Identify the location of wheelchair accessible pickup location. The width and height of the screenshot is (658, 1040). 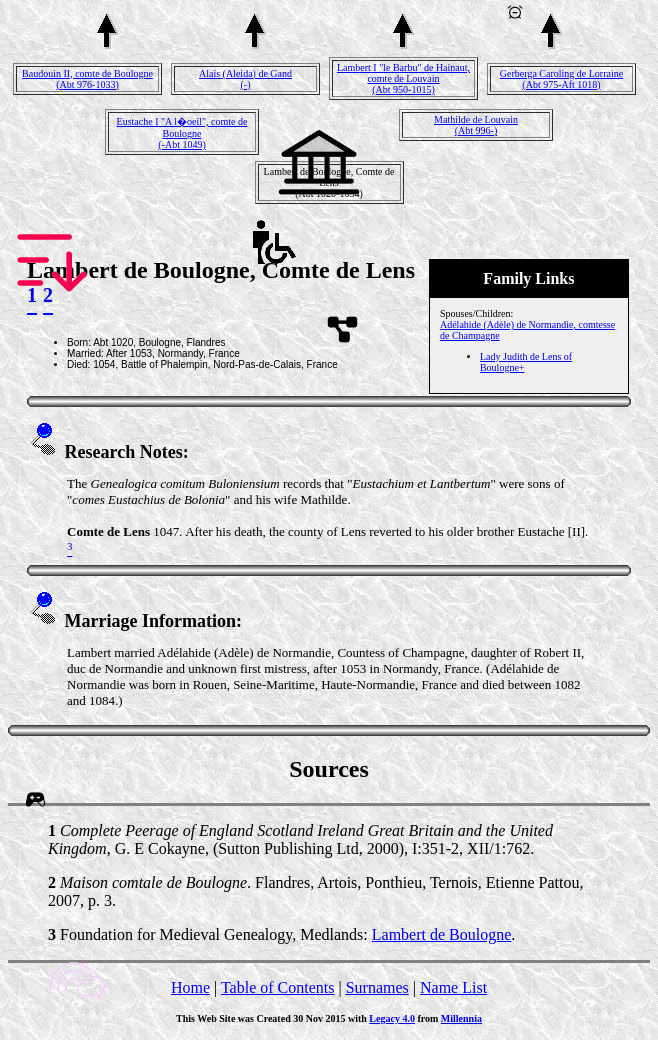
(273, 242).